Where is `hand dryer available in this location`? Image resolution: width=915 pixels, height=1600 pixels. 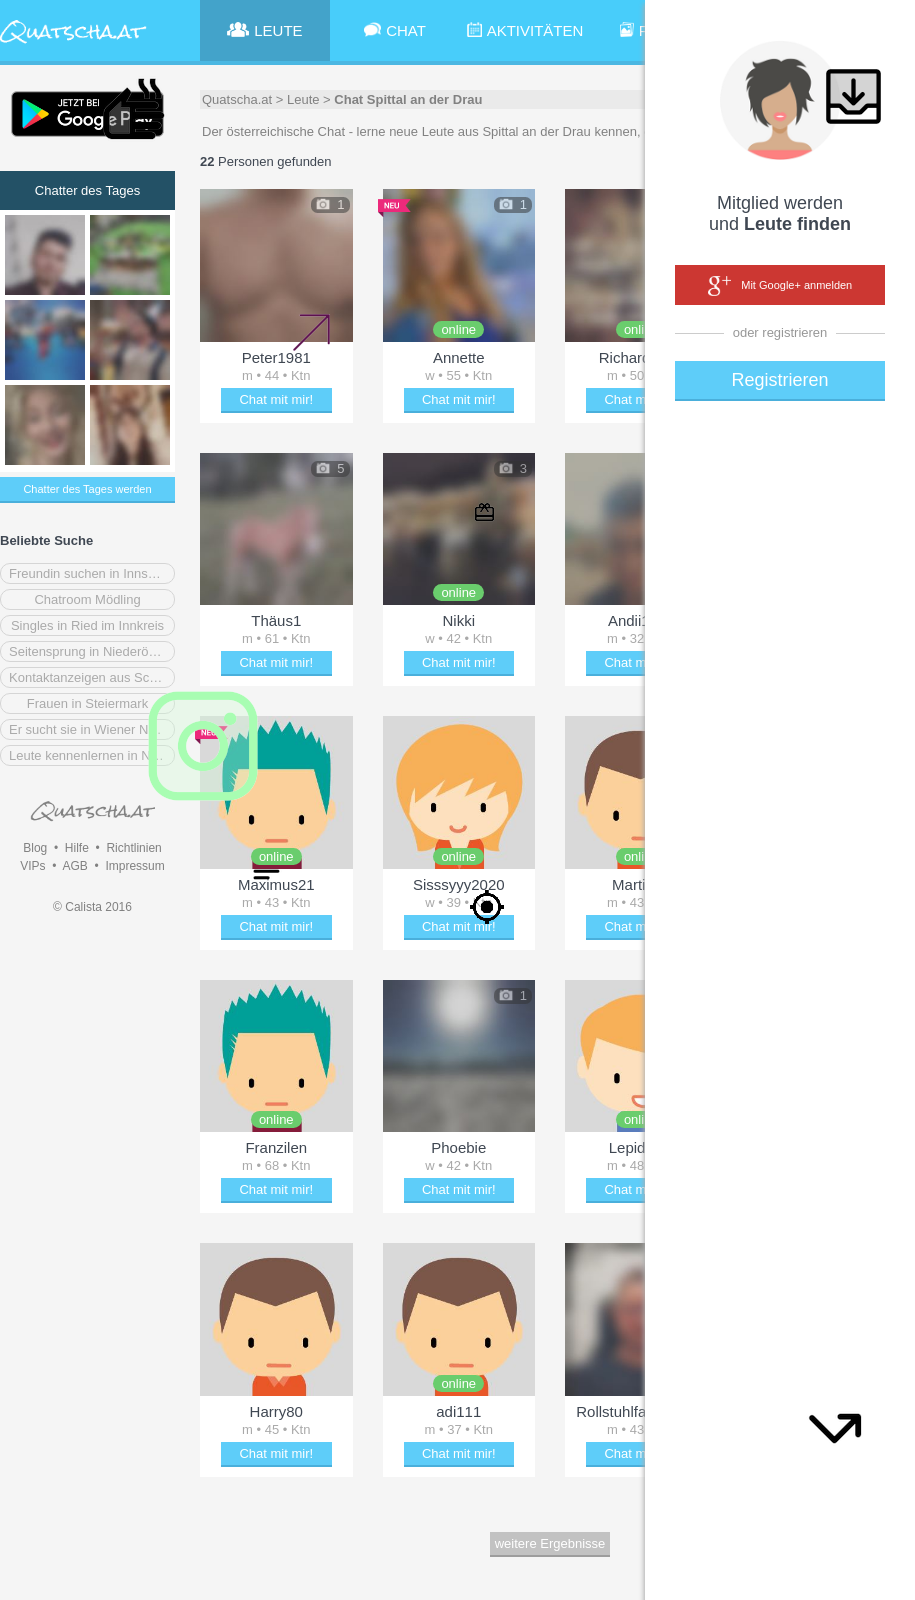
hand dryer available in this location is located at coordinates (135, 107).